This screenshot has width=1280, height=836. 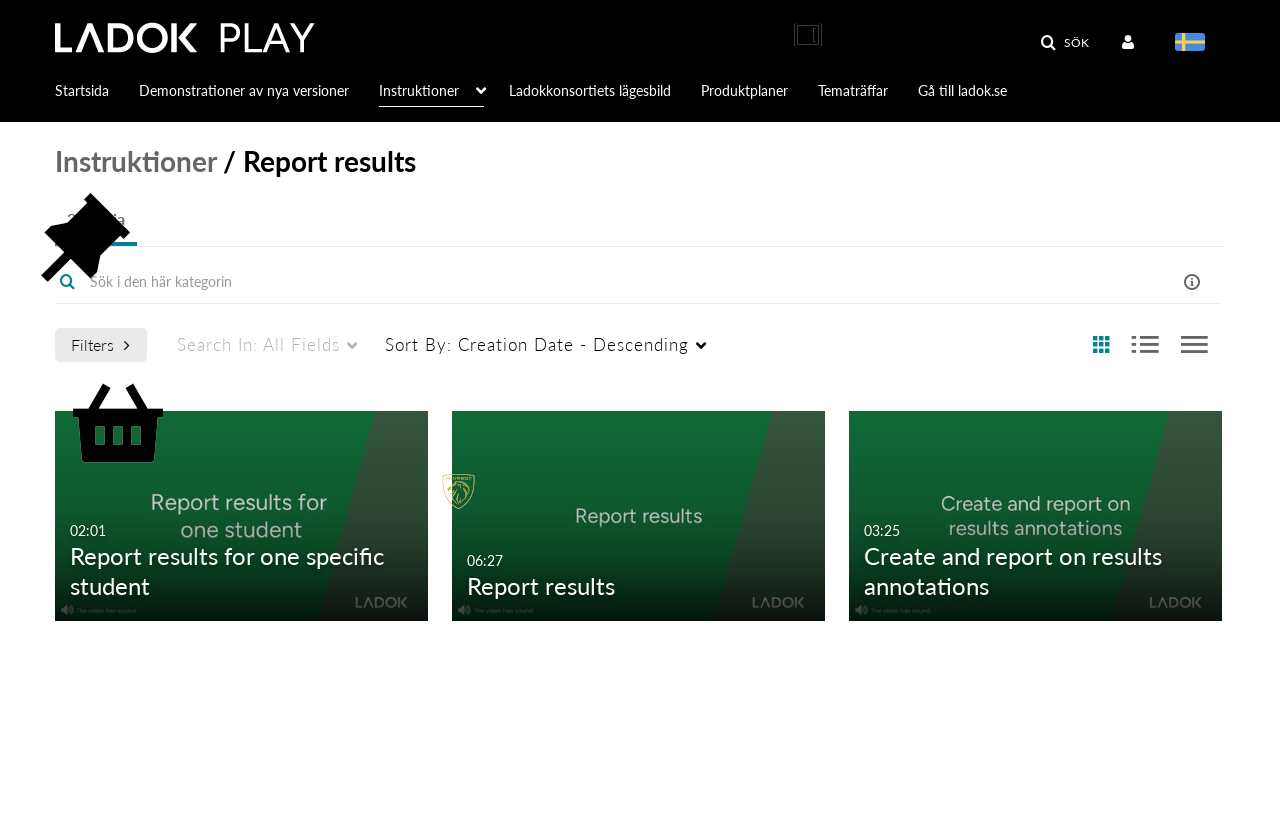 I want to click on pin an item to keep it visible, so click(x=82, y=241).